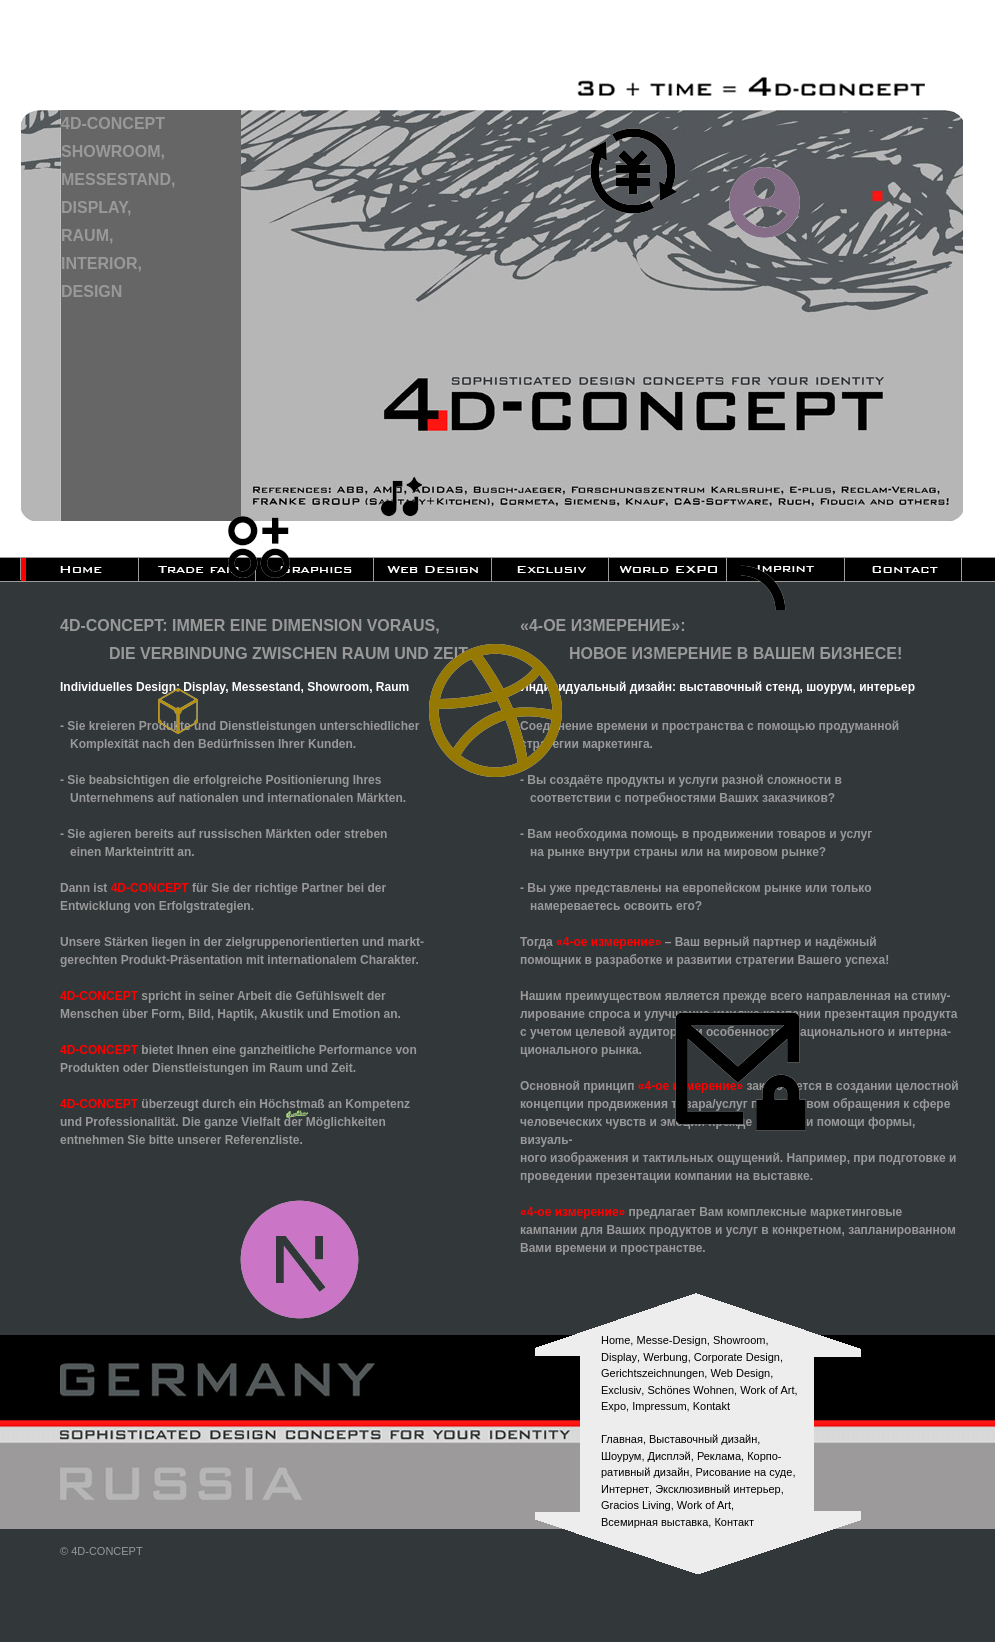 This screenshot has width=995, height=1642. I want to click on IPFS (InterPlanetary File System) logo, so click(178, 711).